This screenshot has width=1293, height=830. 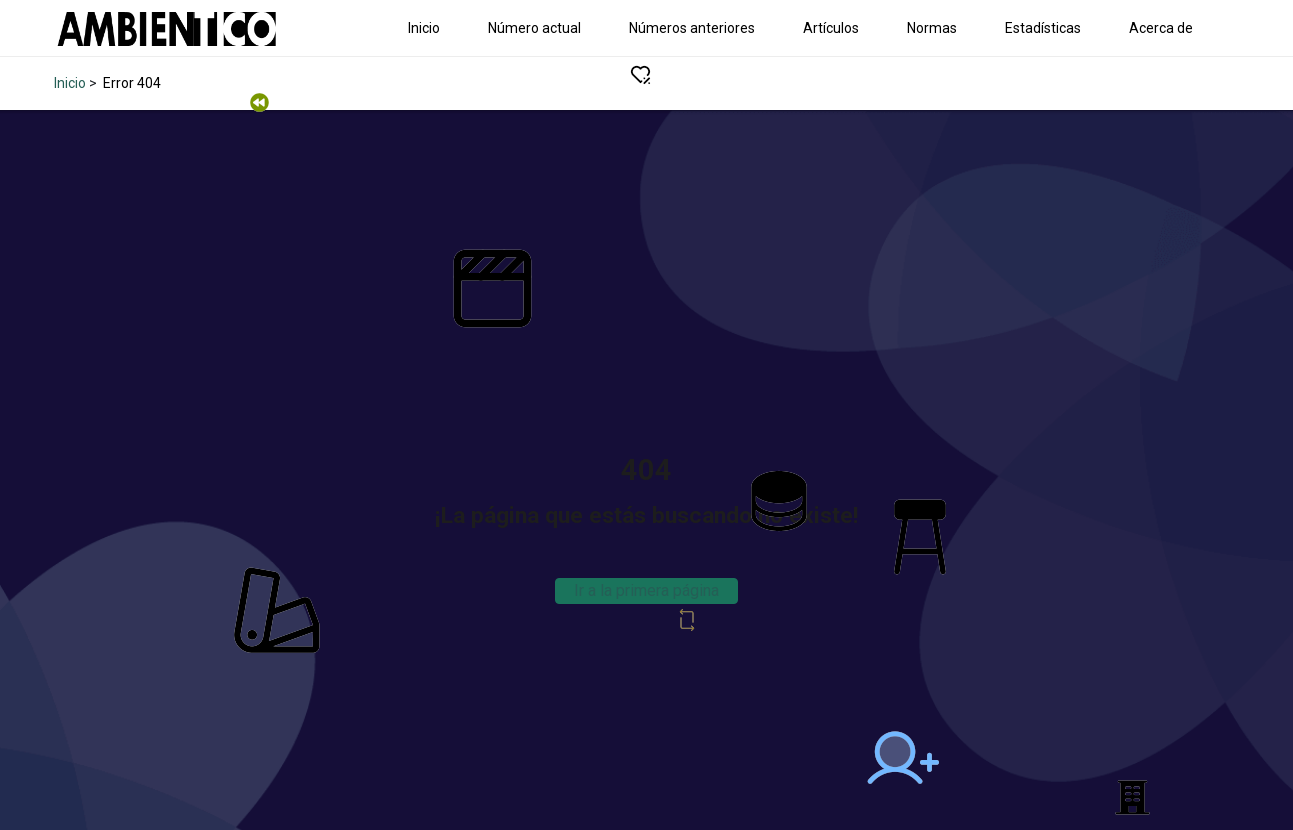 What do you see at coordinates (687, 620) in the screenshot?
I see `rotate device orientation` at bounding box center [687, 620].